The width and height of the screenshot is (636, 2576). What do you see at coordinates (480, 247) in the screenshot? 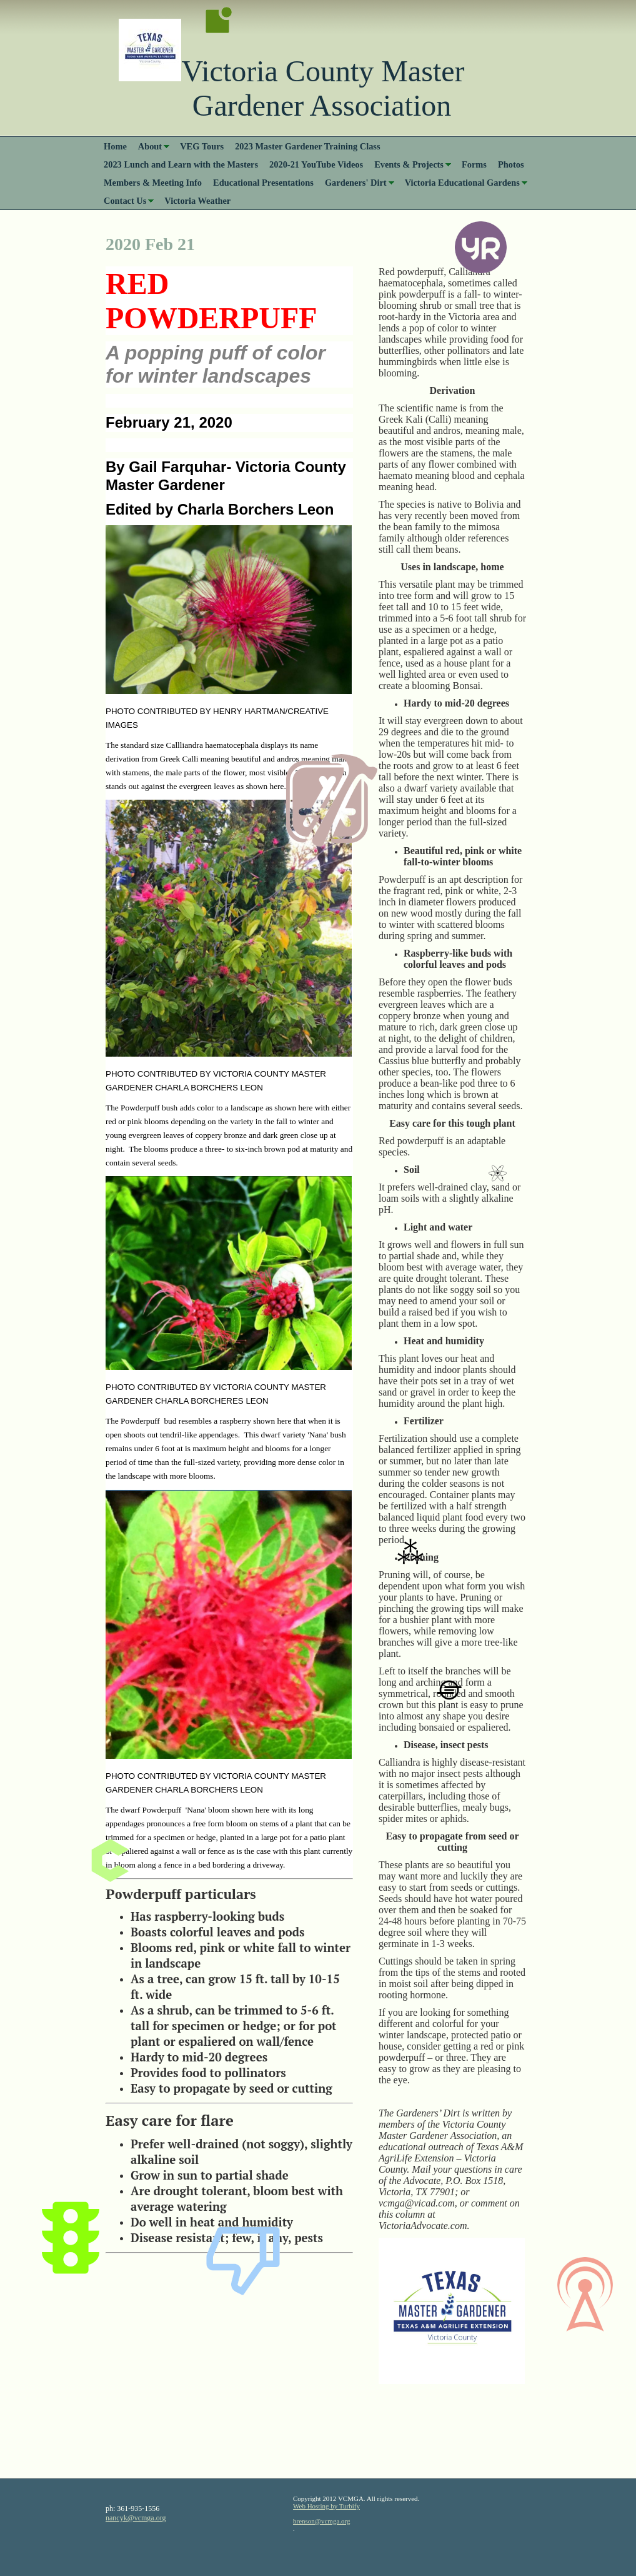
I see `open the Yr weather app` at bounding box center [480, 247].